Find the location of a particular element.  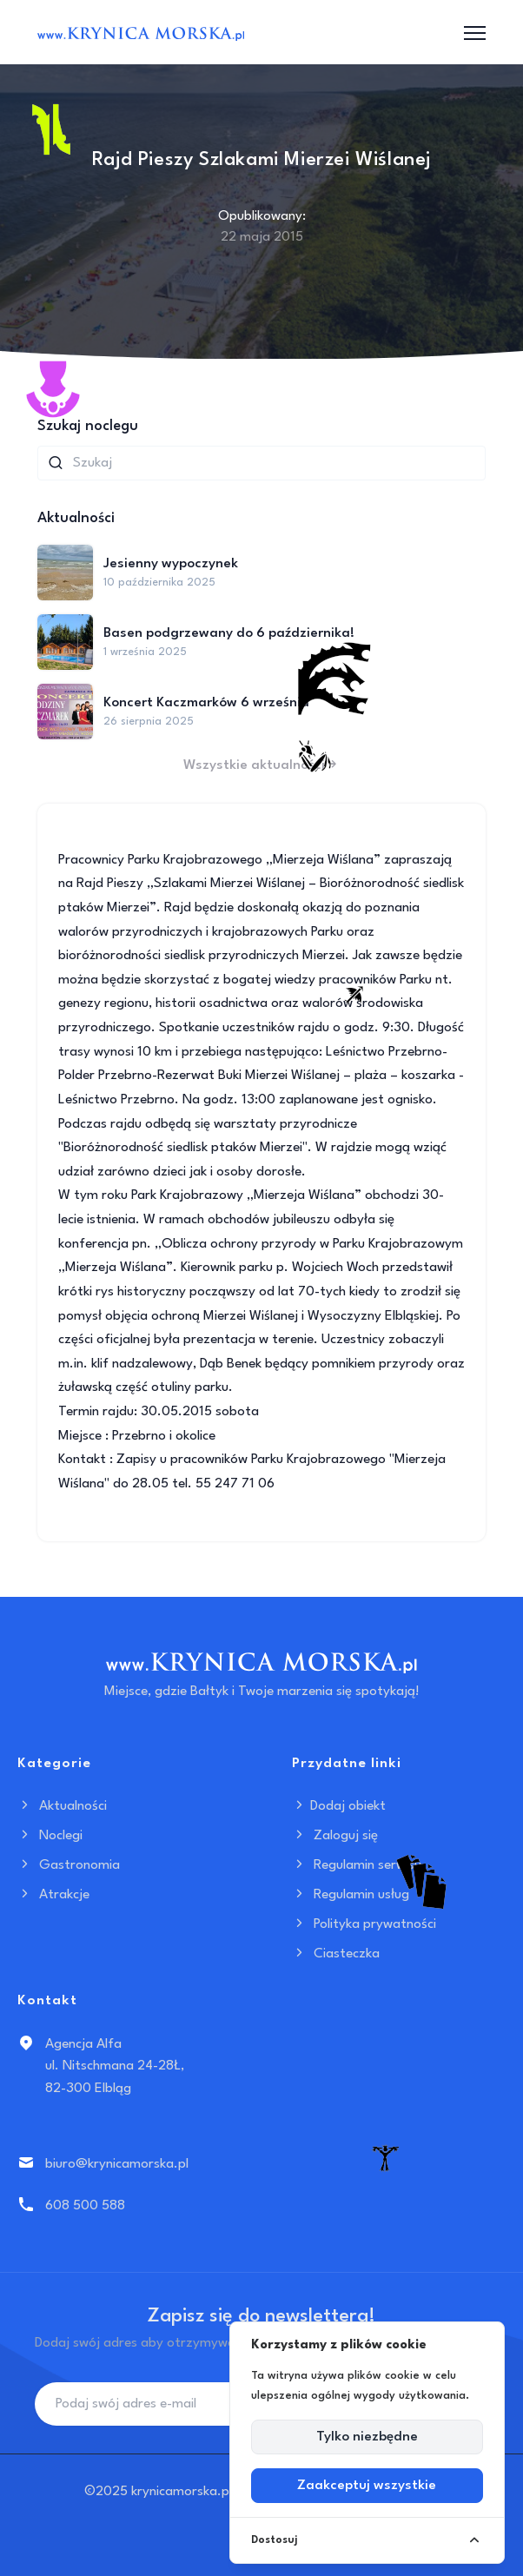

indicates a ranged weapon or archery skill is located at coordinates (354, 996).